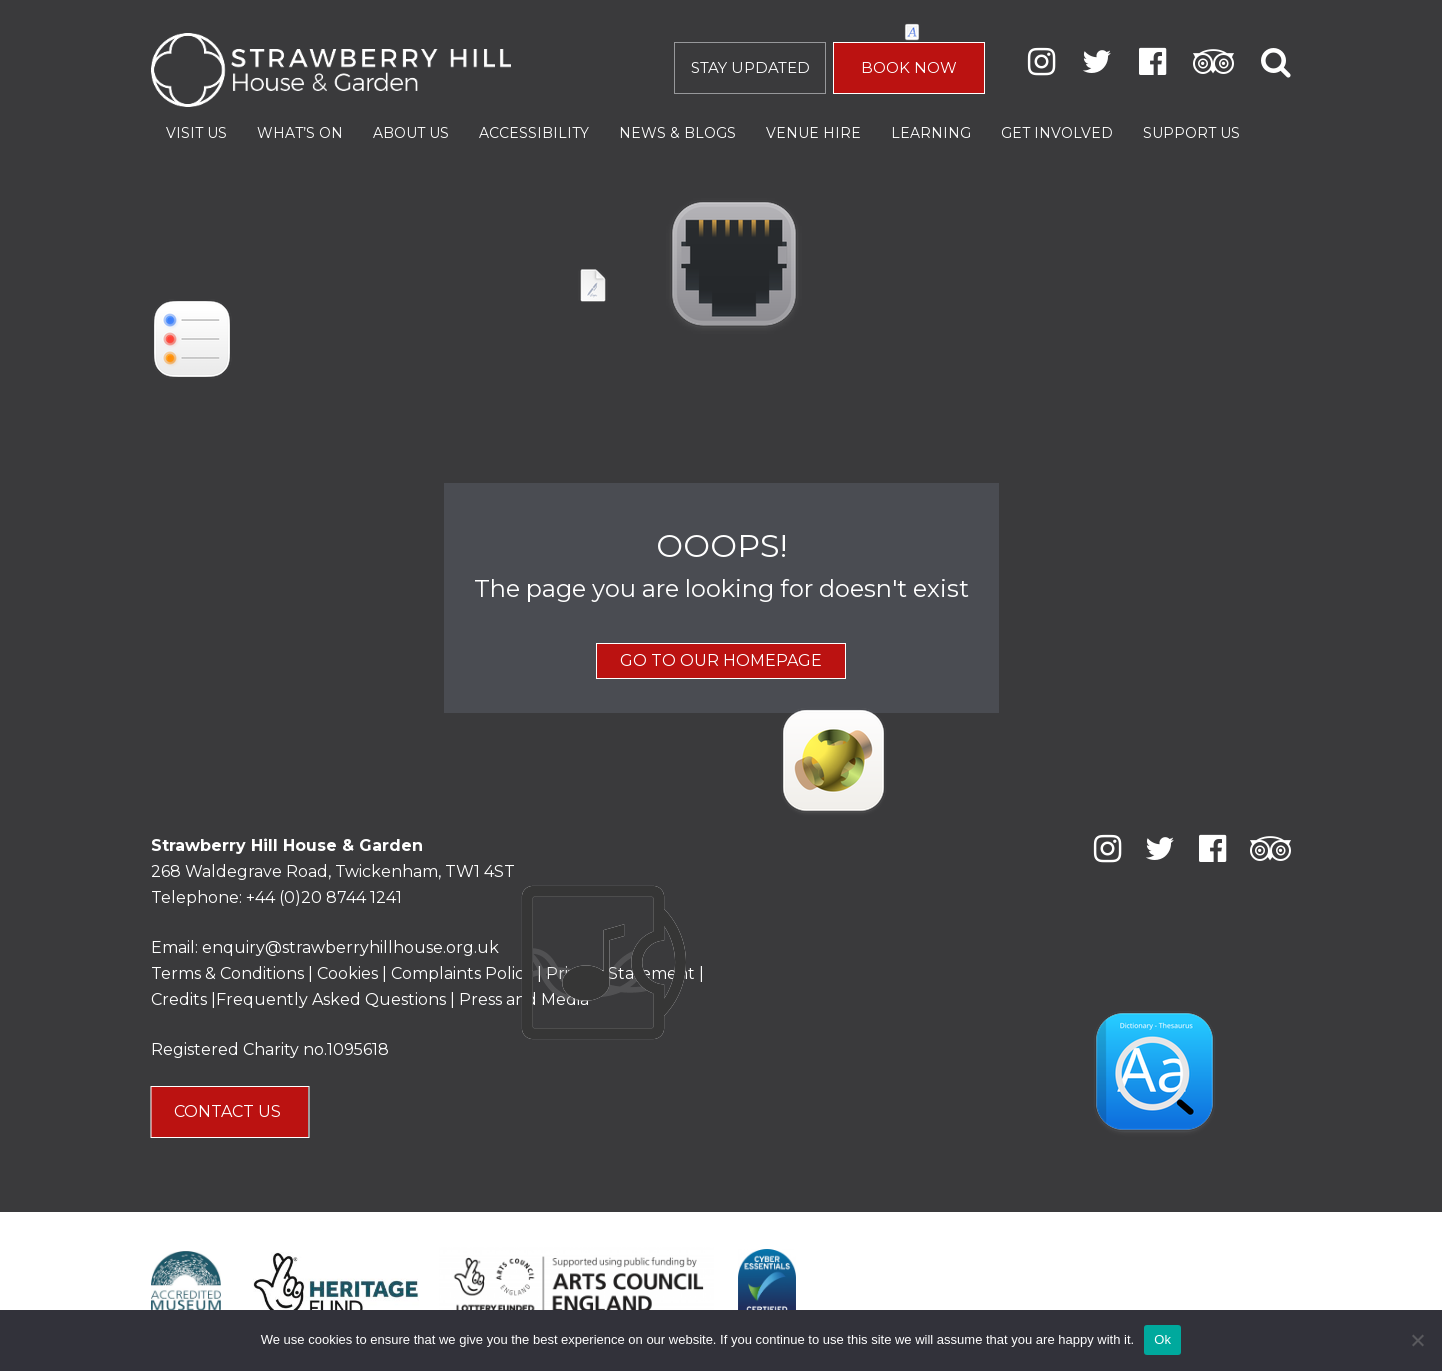 The width and height of the screenshot is (1442, 1371). I want to click on open eudic dictionary app, so click(1154, 1071).